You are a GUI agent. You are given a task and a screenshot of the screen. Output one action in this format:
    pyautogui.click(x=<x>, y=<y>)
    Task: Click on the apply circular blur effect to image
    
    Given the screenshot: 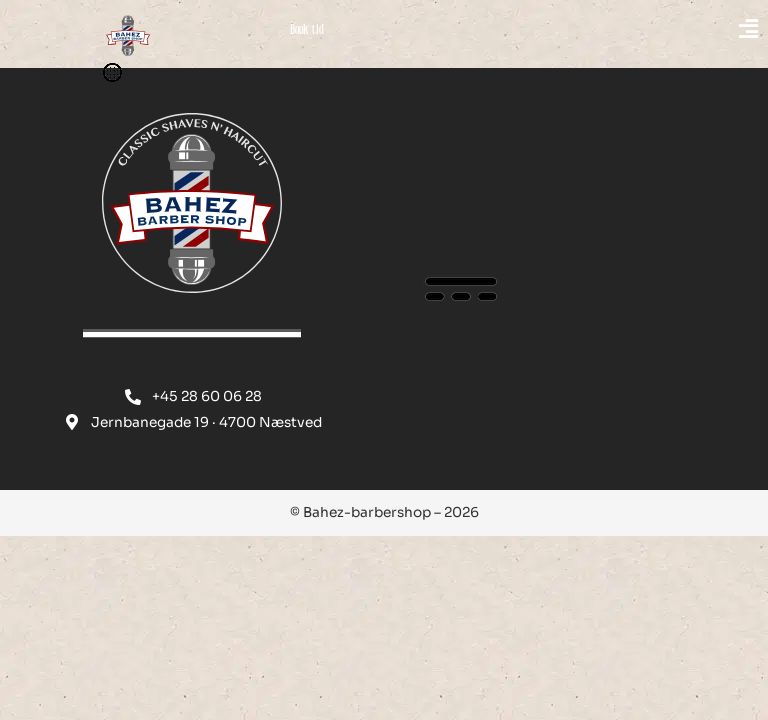 What is the action you would take?
    pyautogui.click(x=112, y=72)
    